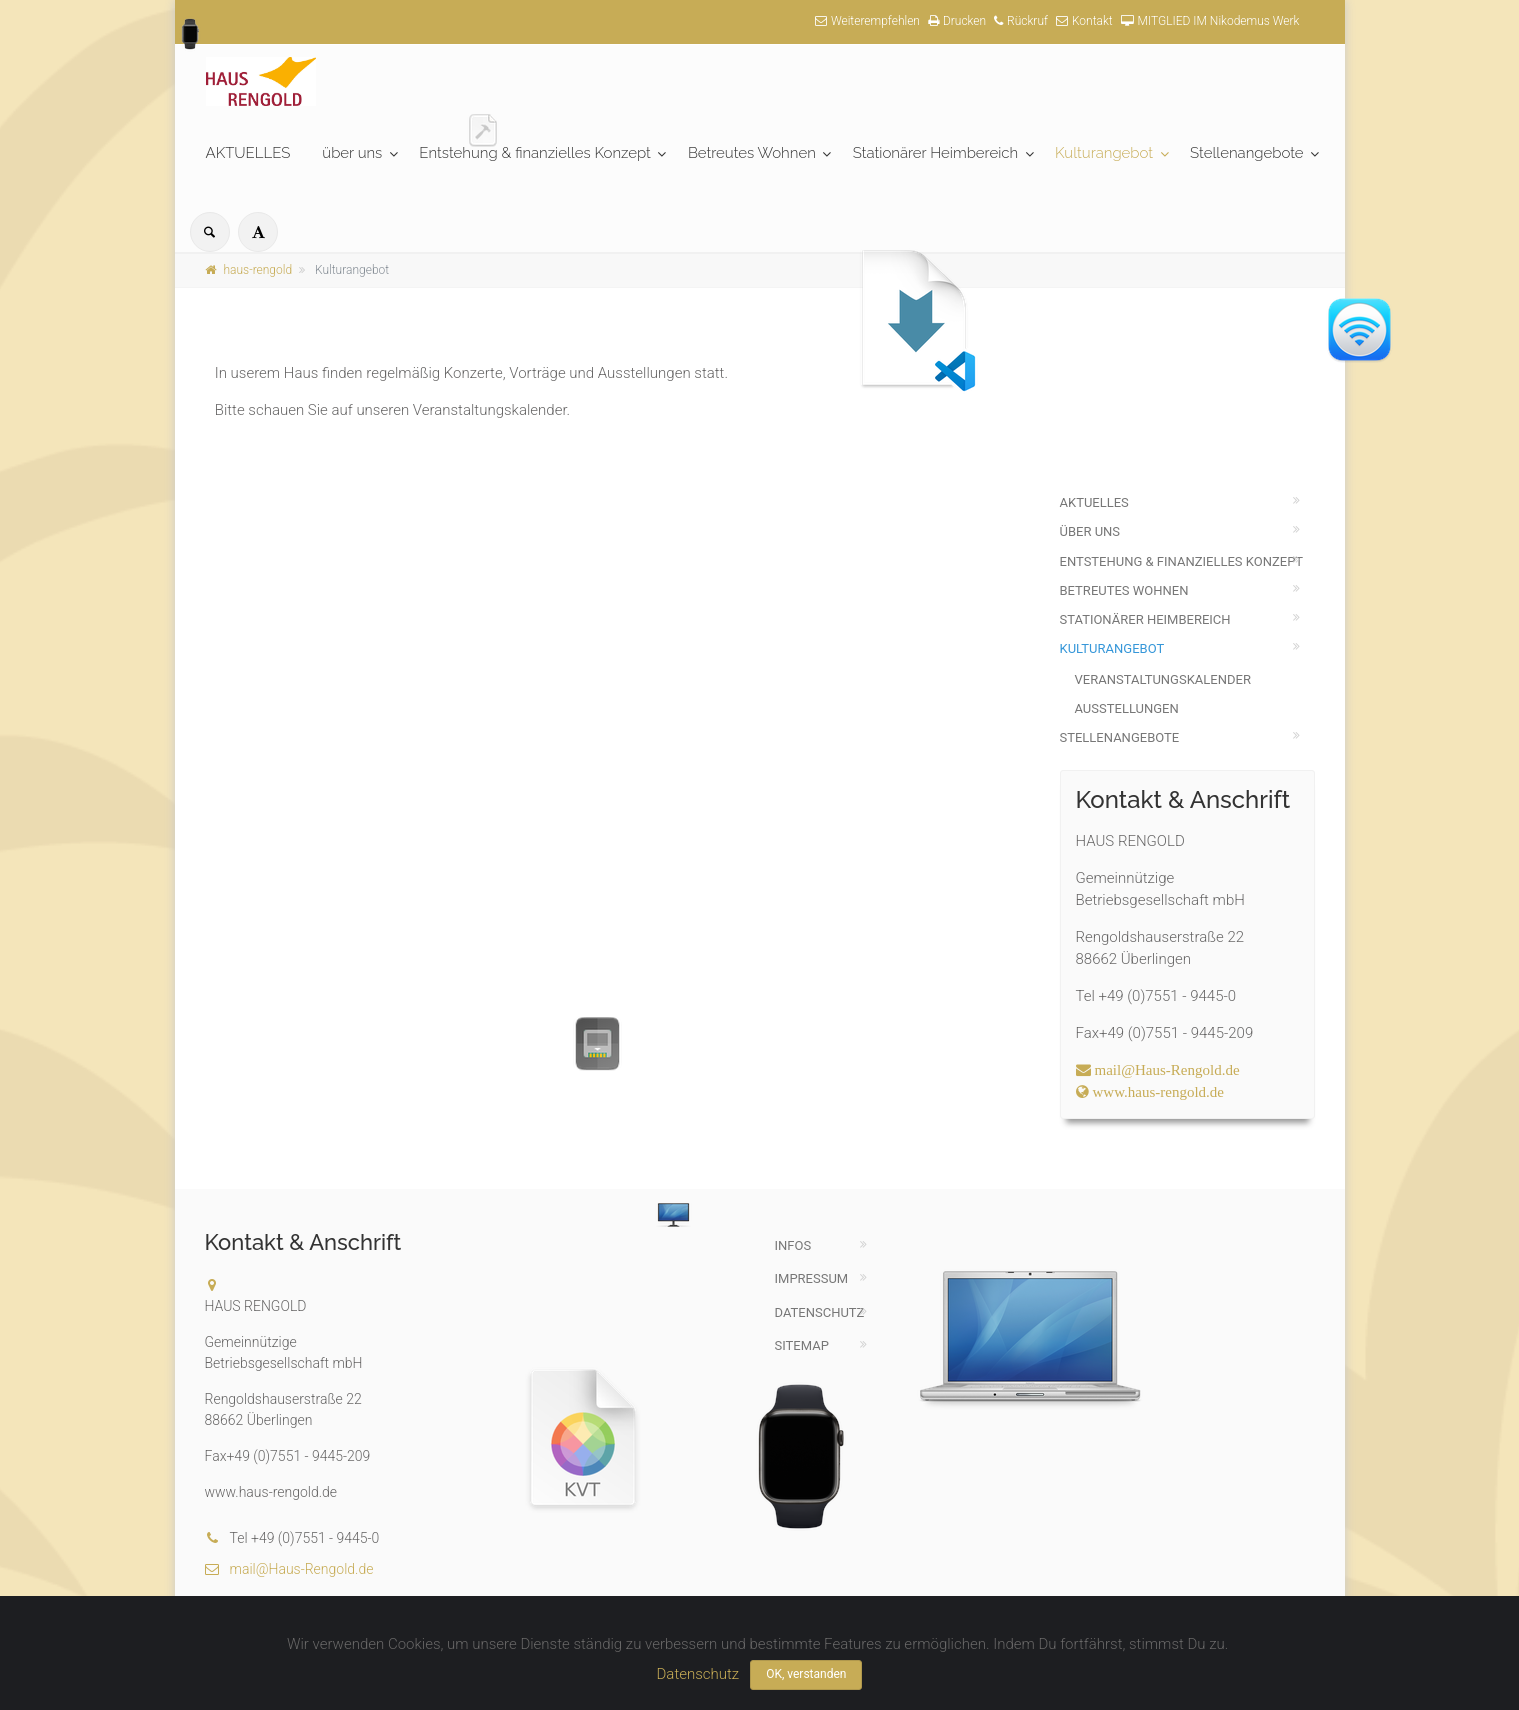 Image resolution: width=1519 pixels, height=1710 pixels. I want to click on a KVT text file associated with Krita vector graphics, so click(583, 1440).